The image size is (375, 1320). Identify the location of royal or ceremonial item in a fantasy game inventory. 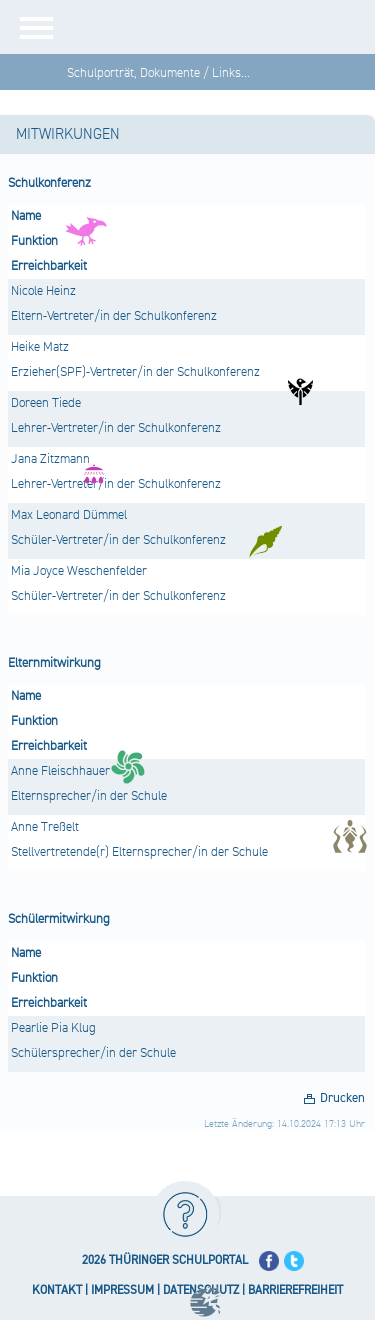
(300, 391).